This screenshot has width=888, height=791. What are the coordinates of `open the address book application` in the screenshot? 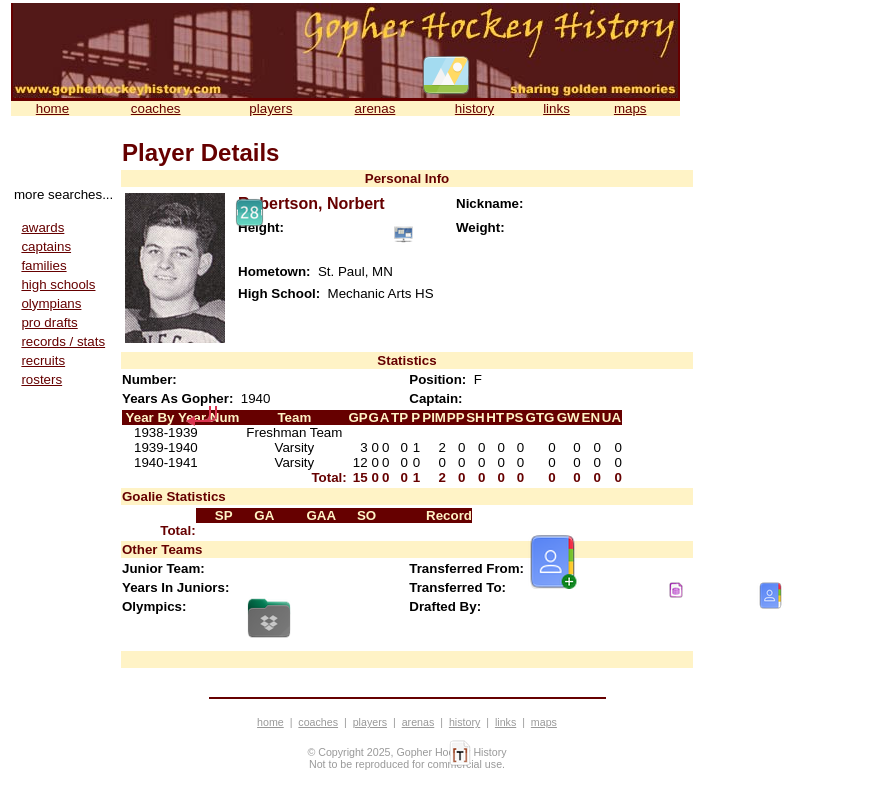 It's located at (770, 595).